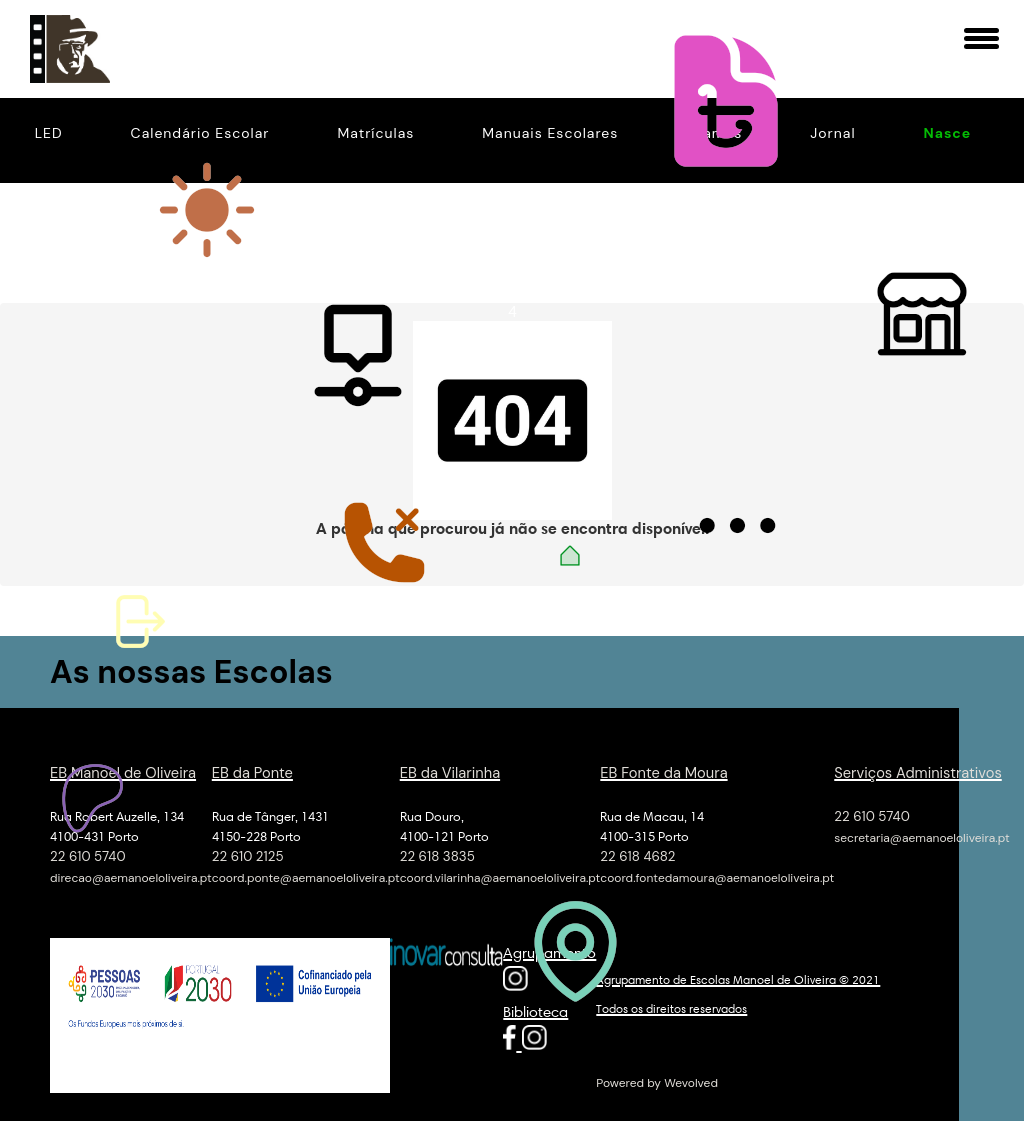 The height and width of the screenshot is (1121, 1024). What do you see at coordinates (90, 797) in the screenshot?
I see `link to patreon profile or page` at bounding box center [90, 797].